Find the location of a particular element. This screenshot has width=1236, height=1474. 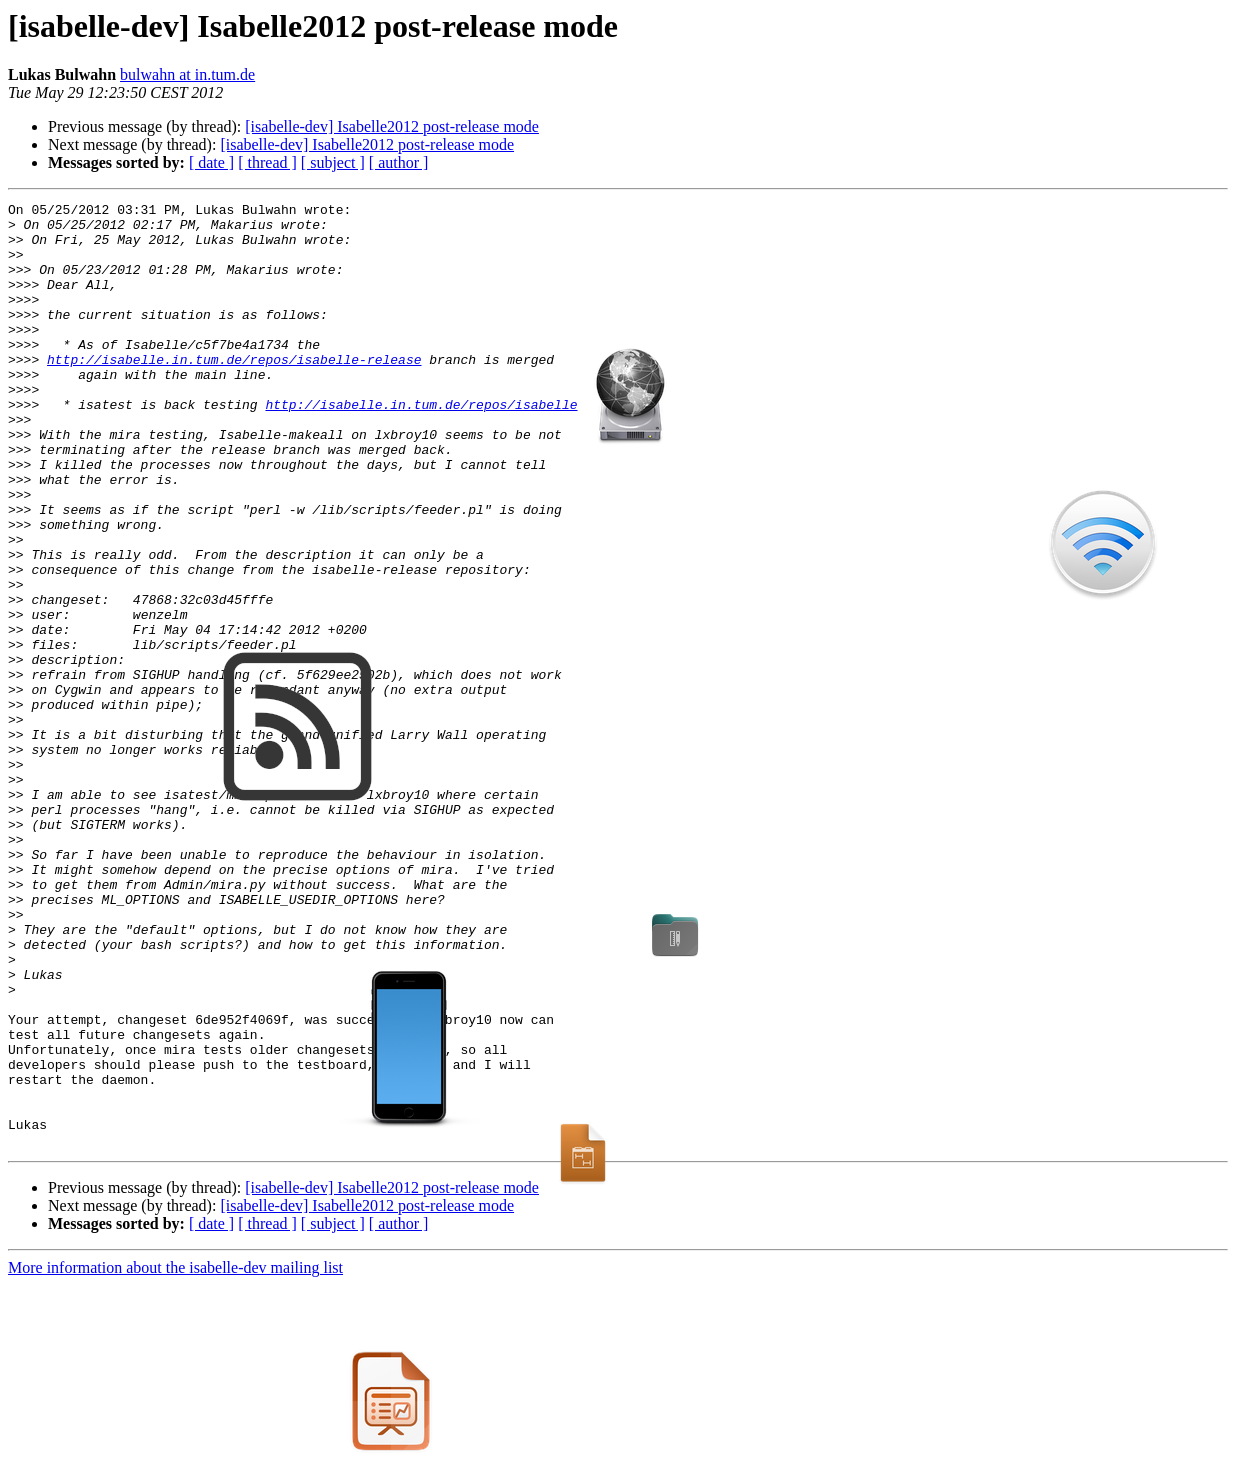

access RSS feed reader is located at coordinates (297, 726).